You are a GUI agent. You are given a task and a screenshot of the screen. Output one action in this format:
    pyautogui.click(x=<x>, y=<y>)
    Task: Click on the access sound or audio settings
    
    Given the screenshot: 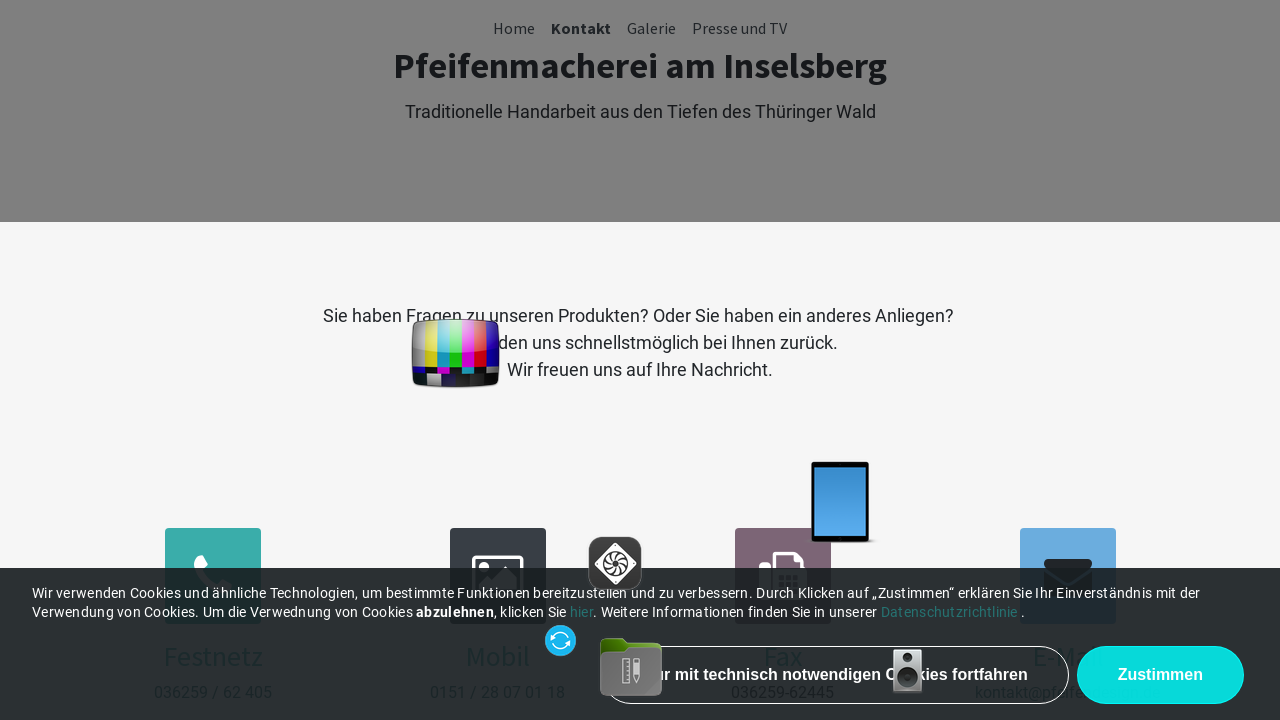 What is the action you would take?
    pyautogui.click(x=907, y=670)
    